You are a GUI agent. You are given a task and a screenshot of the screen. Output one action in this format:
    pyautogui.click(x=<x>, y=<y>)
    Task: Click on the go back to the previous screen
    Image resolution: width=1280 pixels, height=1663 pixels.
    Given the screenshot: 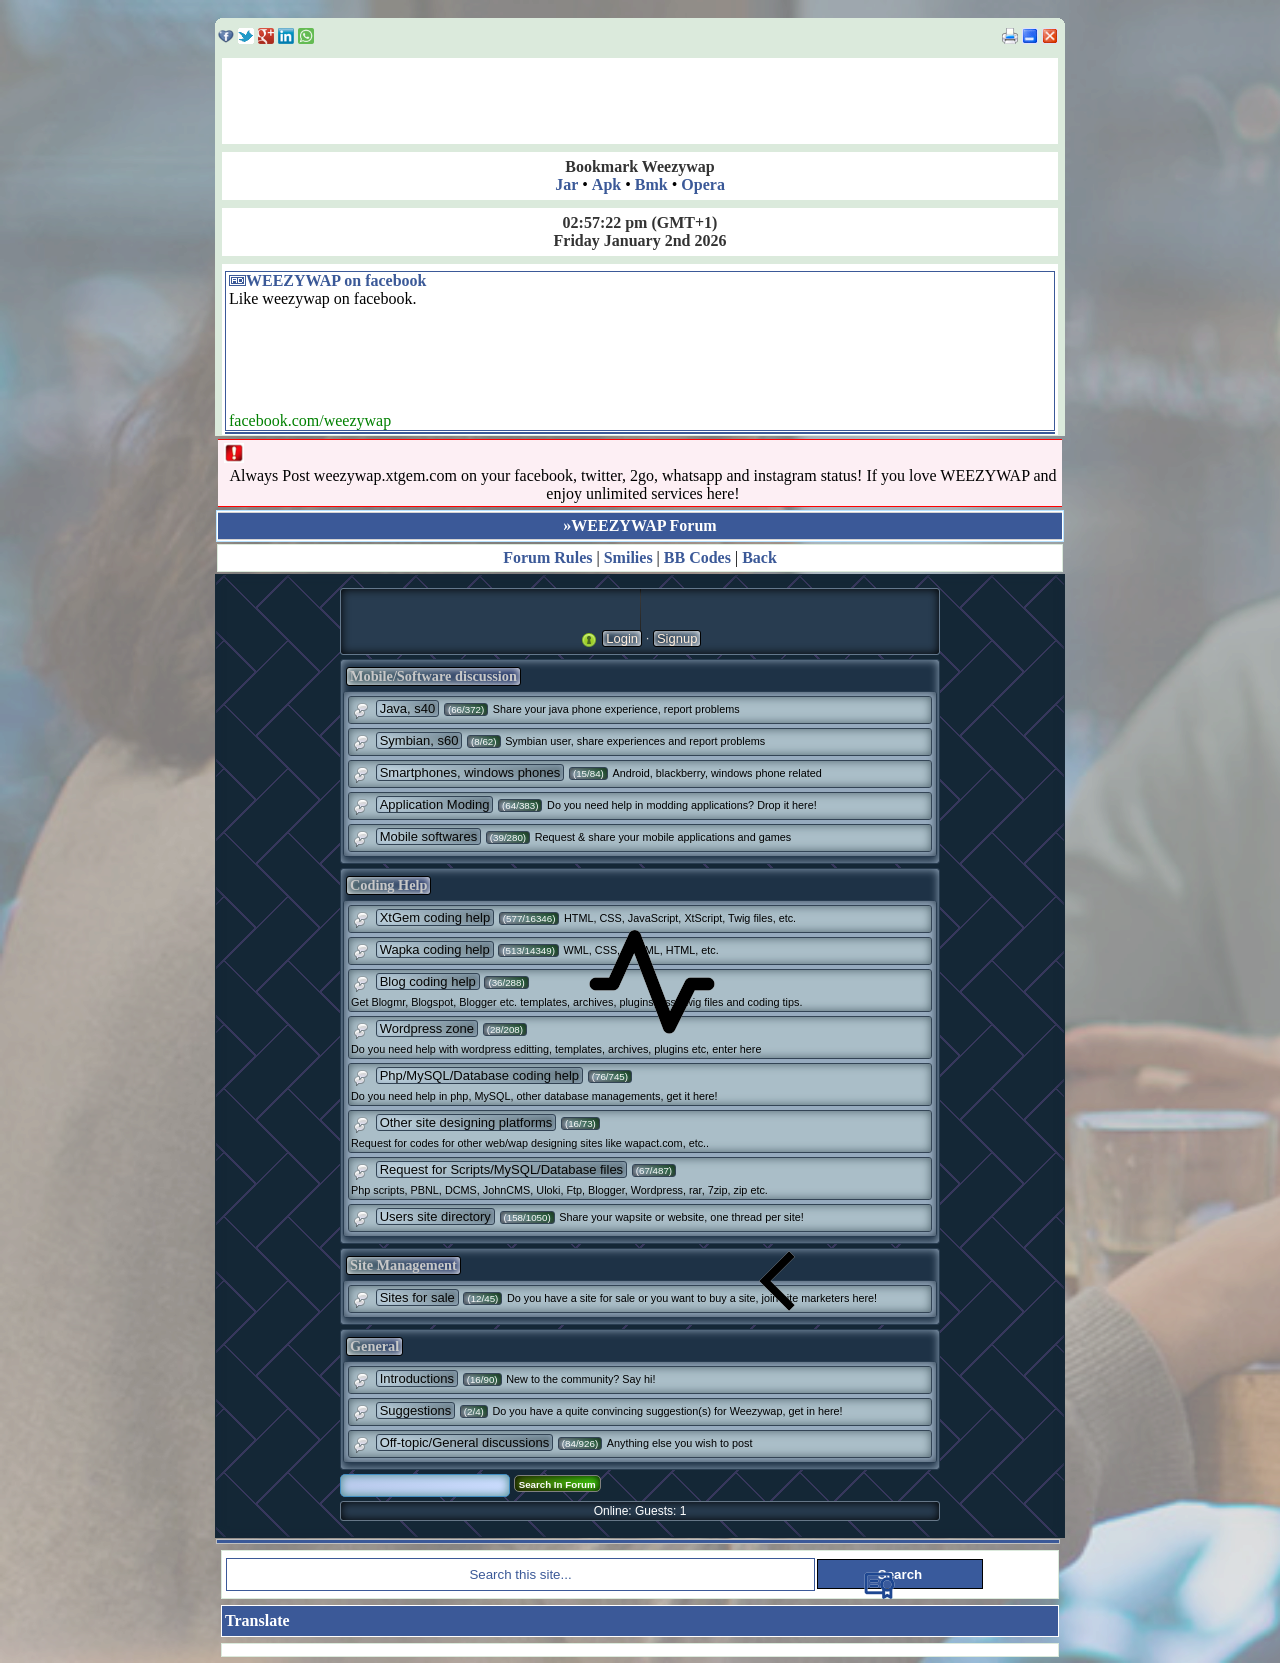 What is the action you would take?
    pyautogui.click(x=777, y=1281)
    